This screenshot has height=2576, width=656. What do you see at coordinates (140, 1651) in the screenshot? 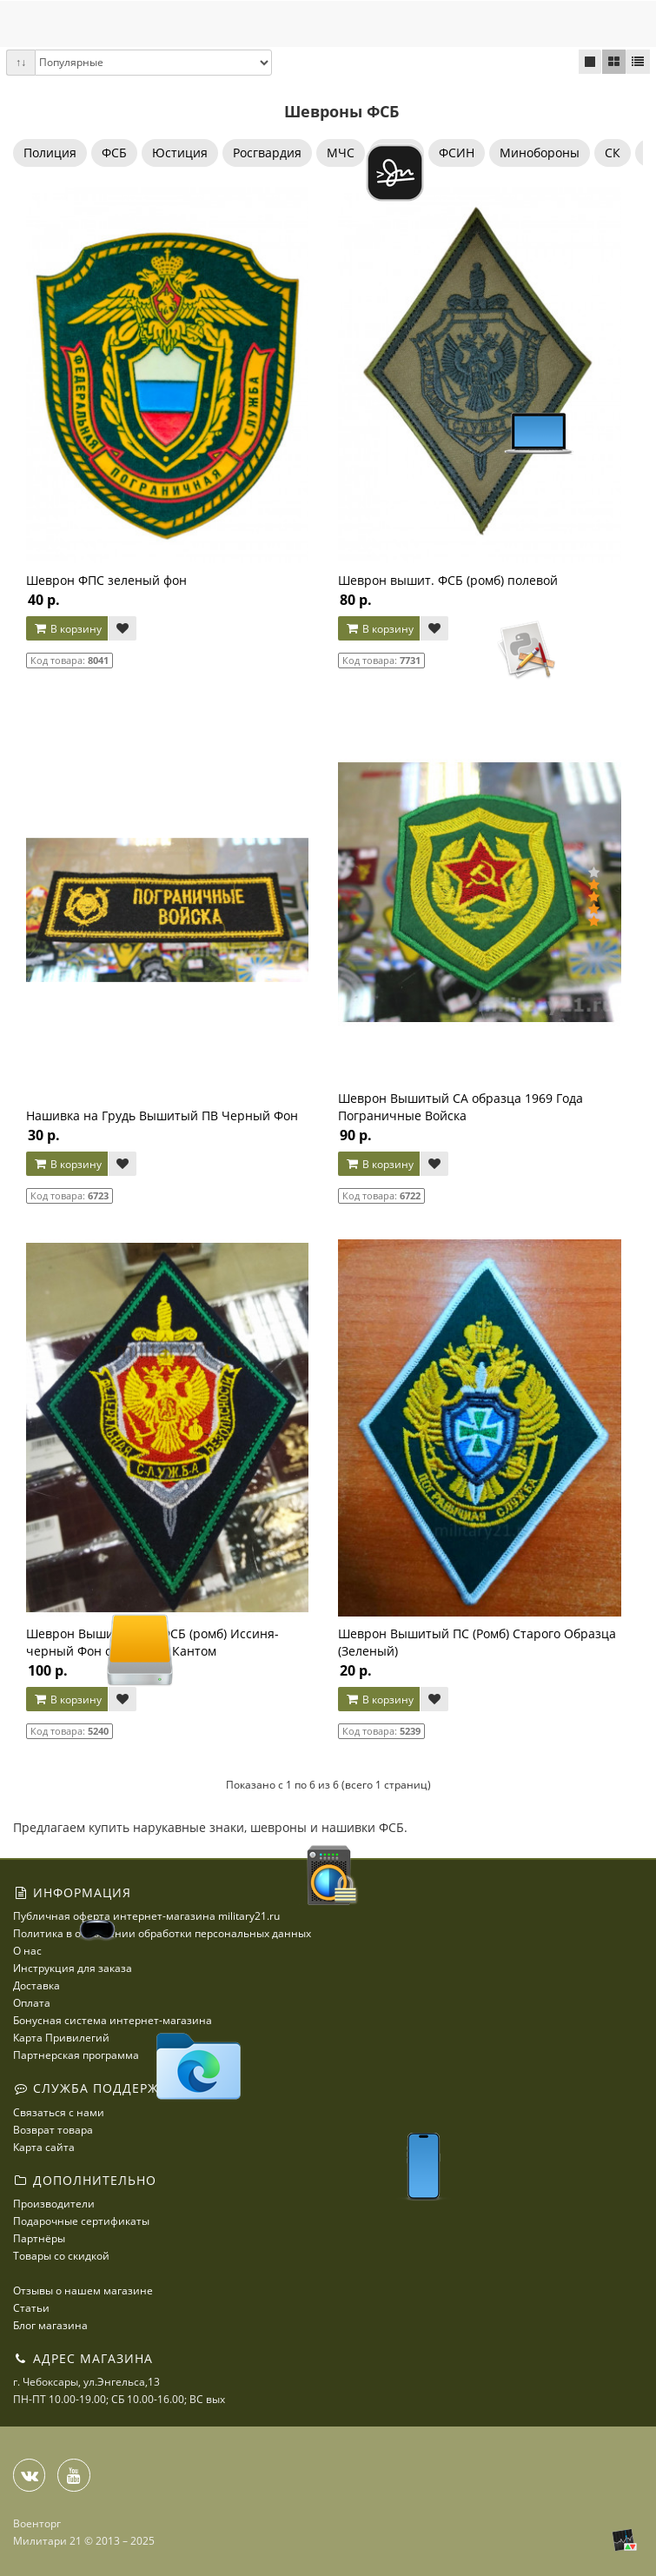
I see `access external storage drives` at bounding box center [140, 1651].